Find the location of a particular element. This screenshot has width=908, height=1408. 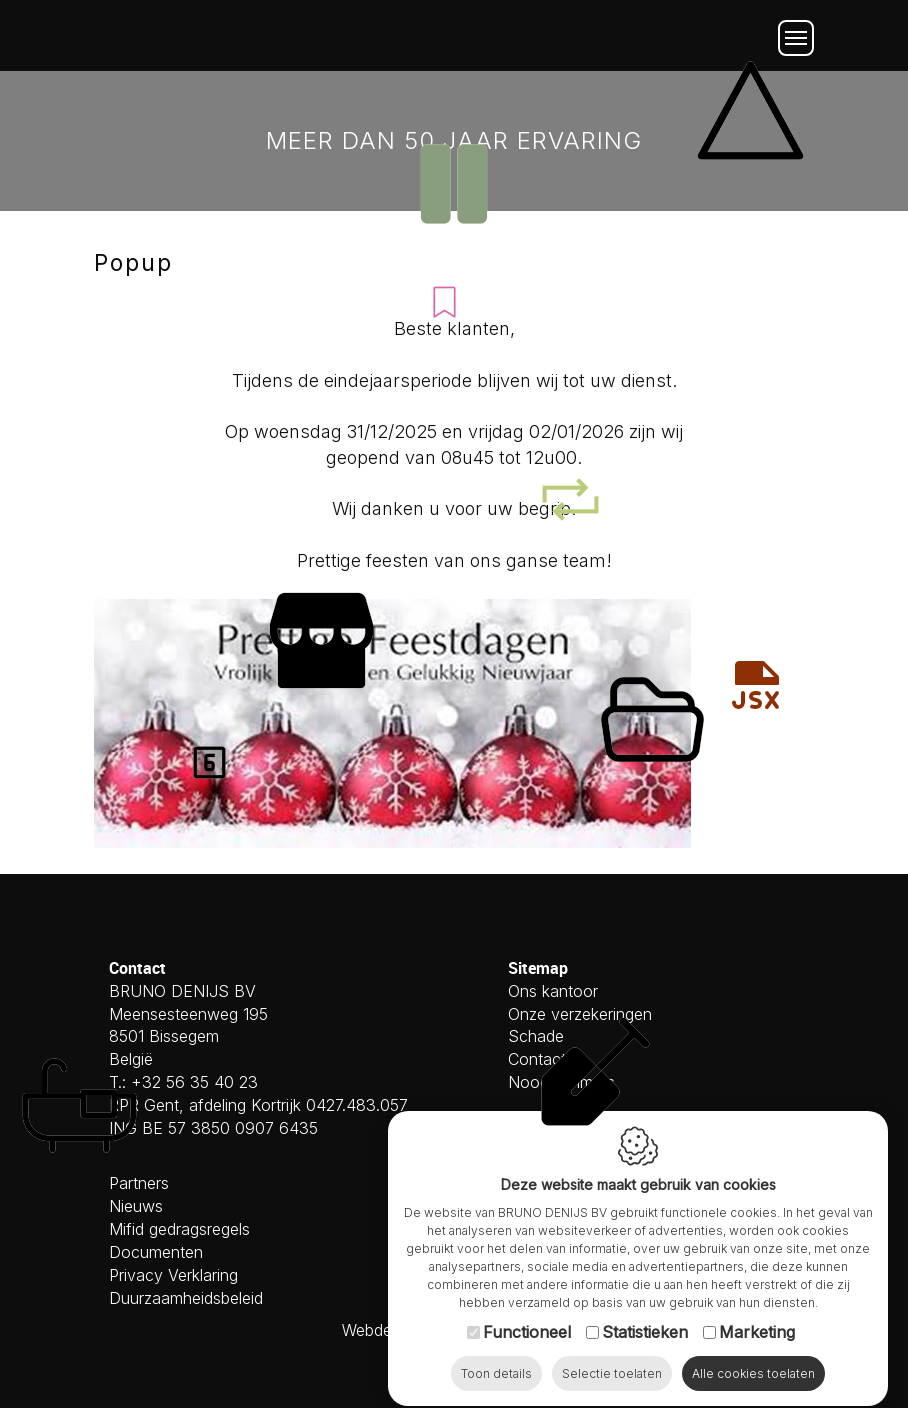

indicates bathroom amenities available is located at coordinates (79, 1107).